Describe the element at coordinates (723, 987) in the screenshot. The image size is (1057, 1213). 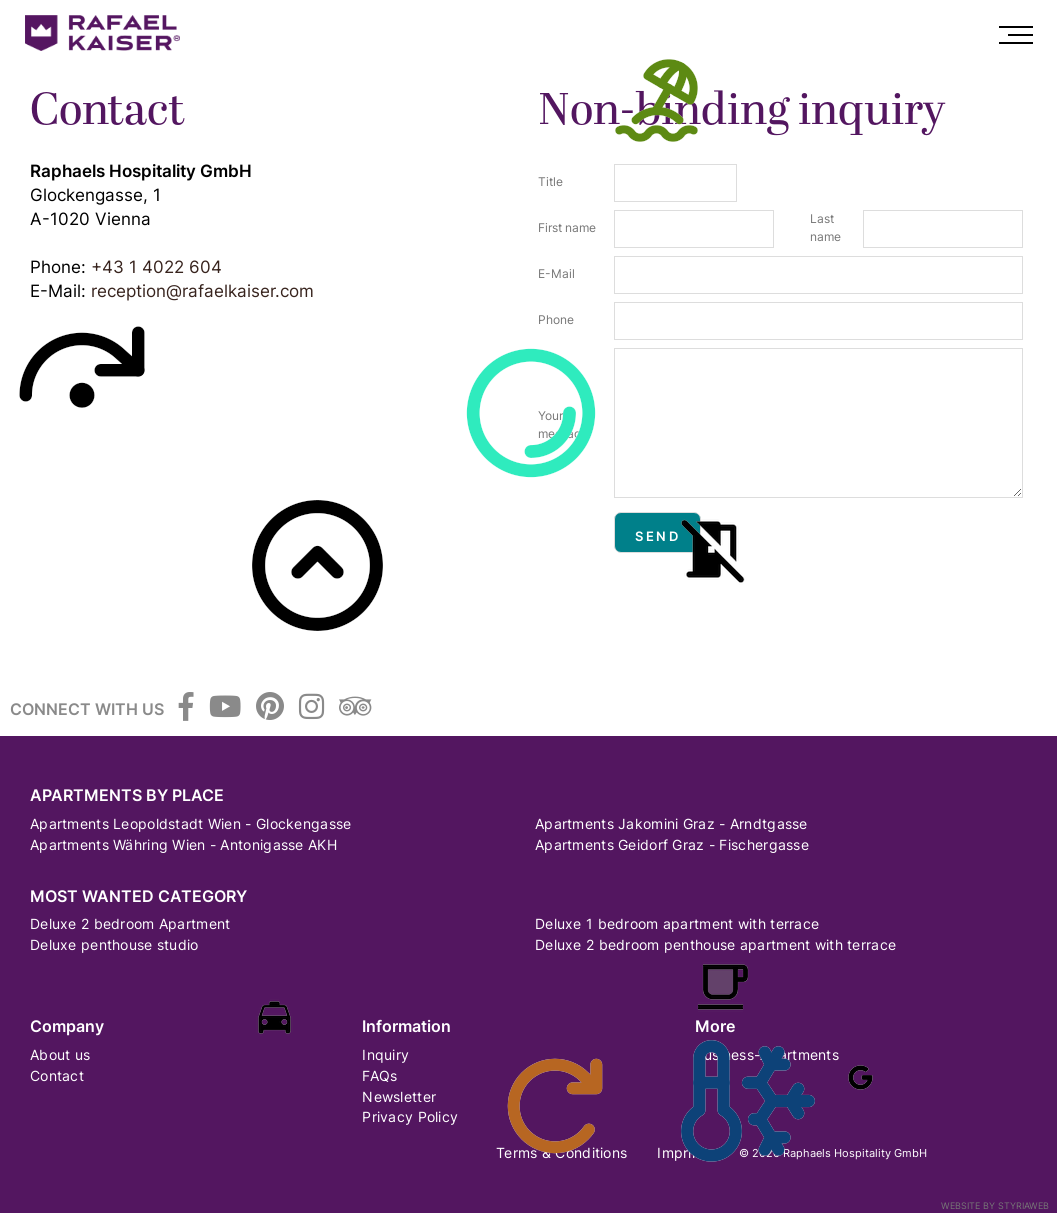
I see `find nearby coffee shops or cafes` at that location.